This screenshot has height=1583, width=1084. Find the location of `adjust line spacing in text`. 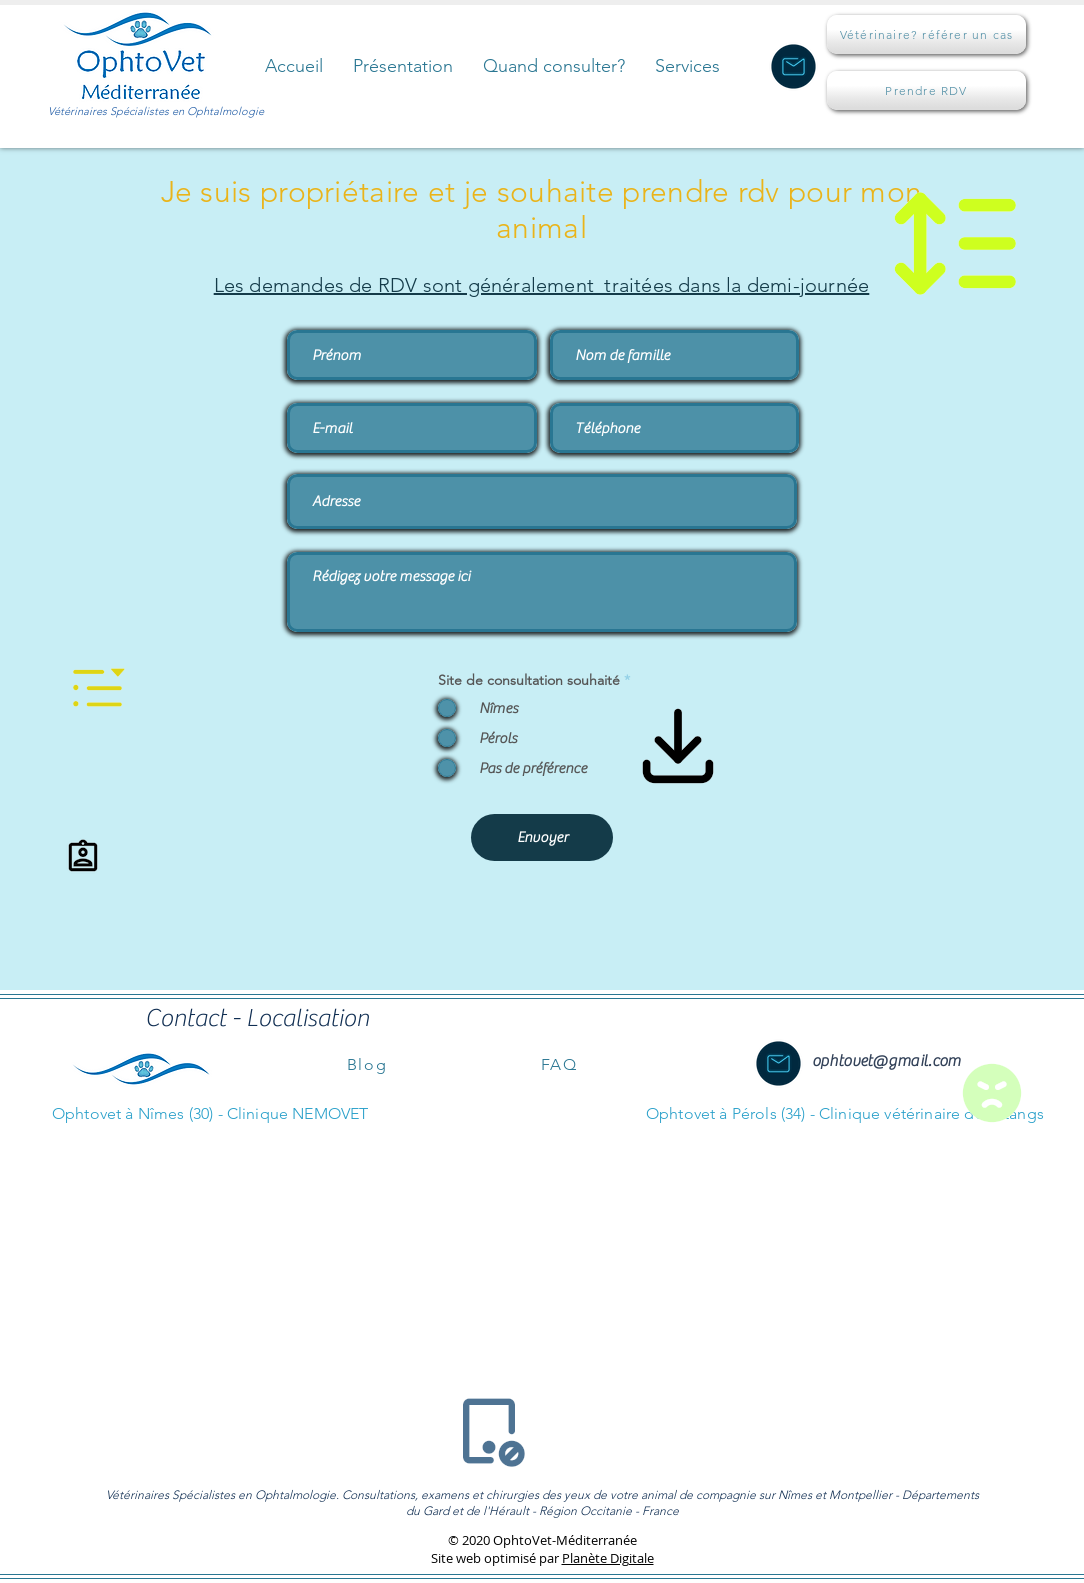

adjust line spacing in text is located at coordinates (958, 243).